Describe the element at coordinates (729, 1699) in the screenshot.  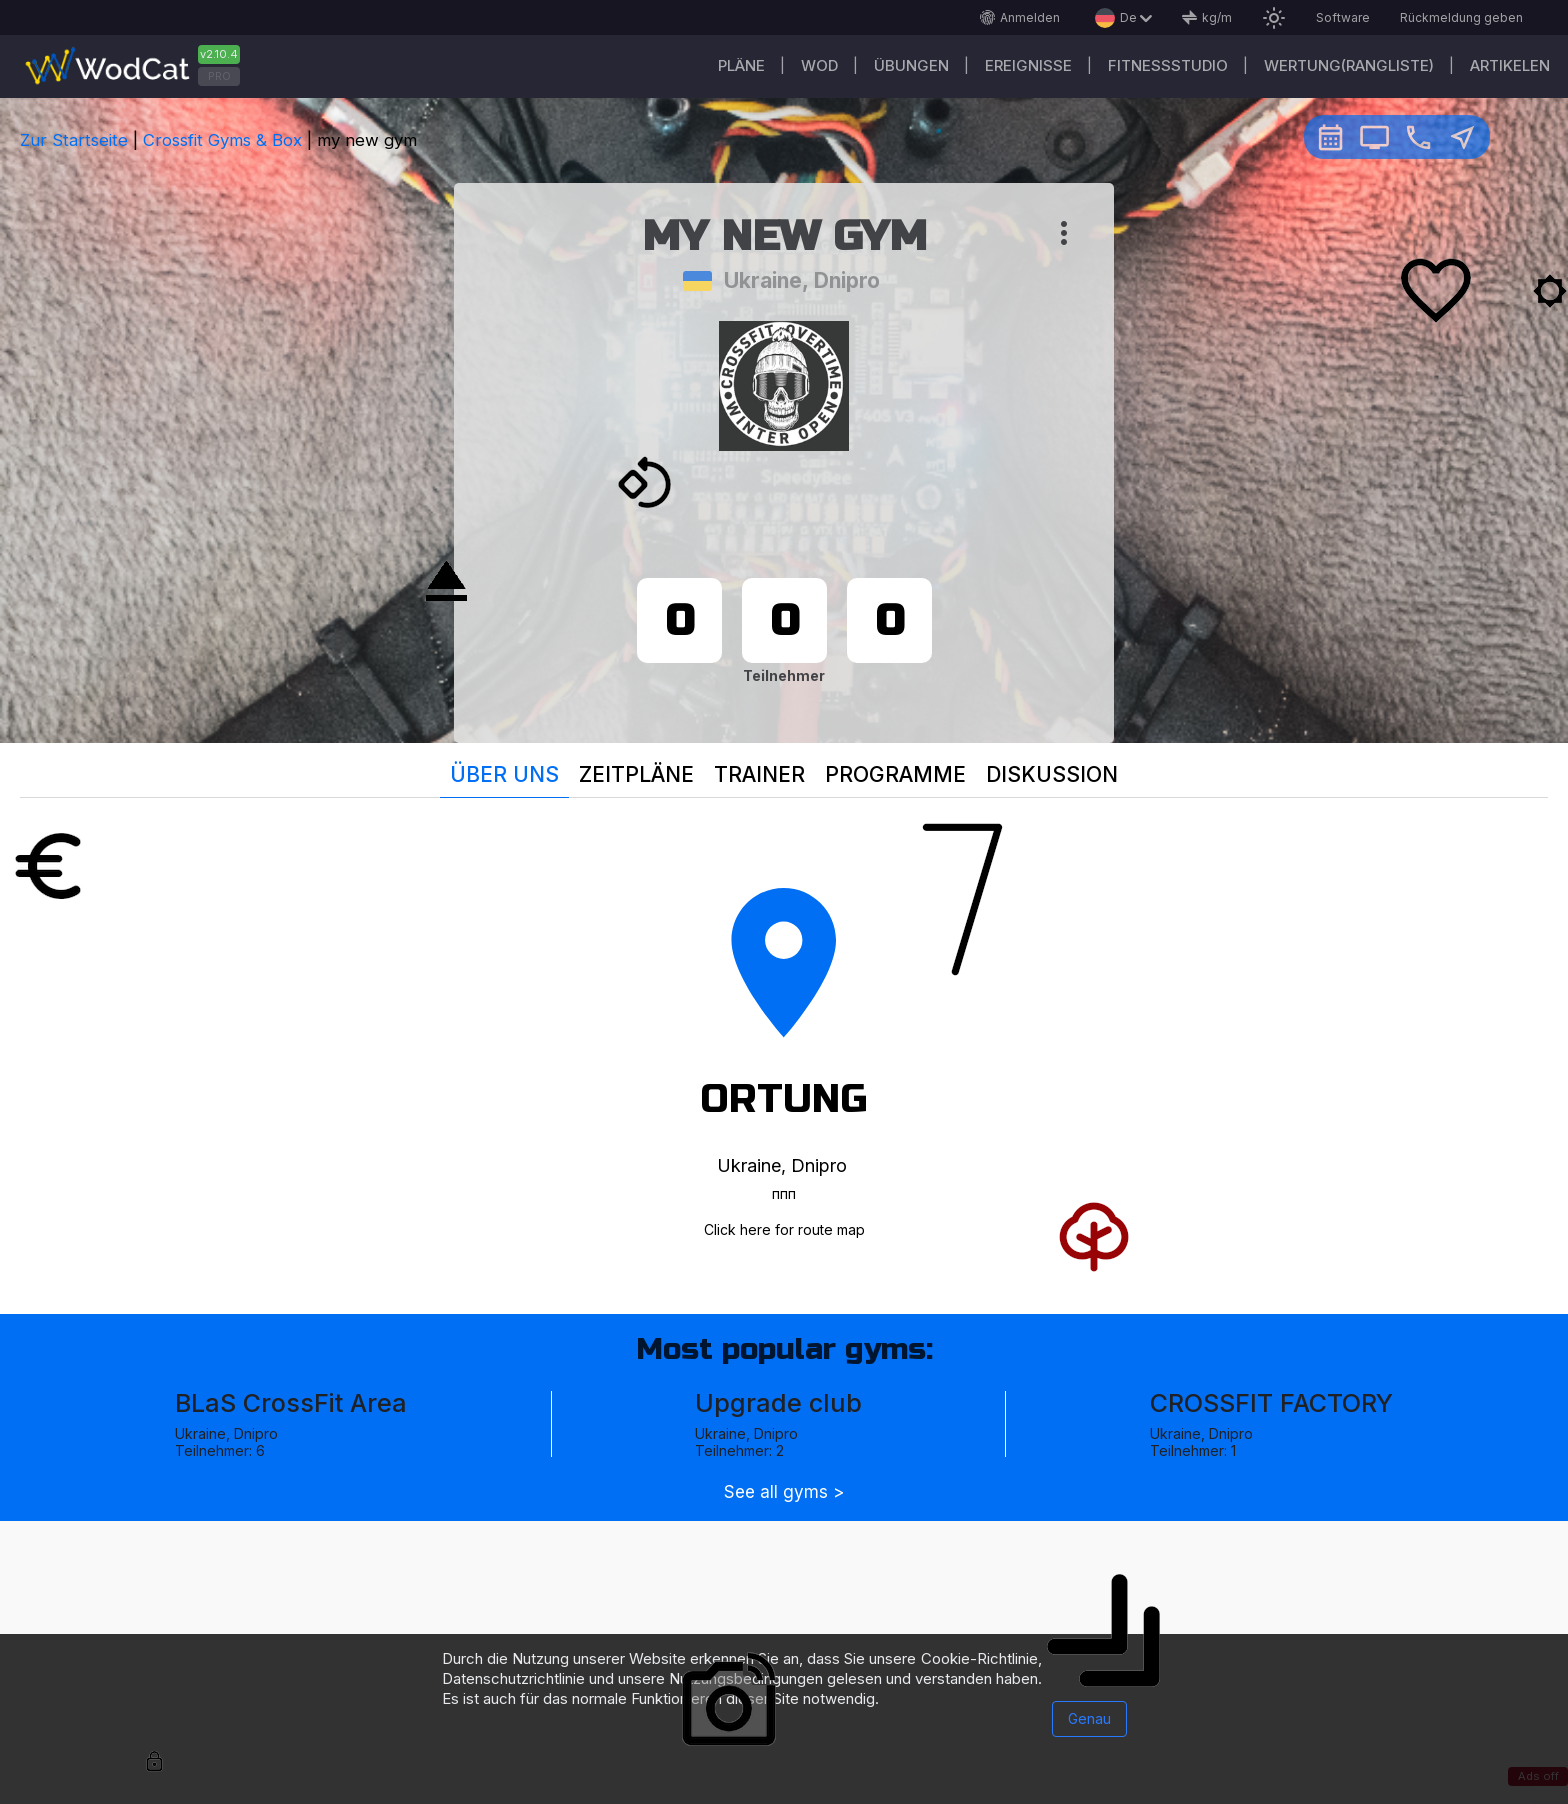
I see `connect to a wireless or linked camera device` at that location.